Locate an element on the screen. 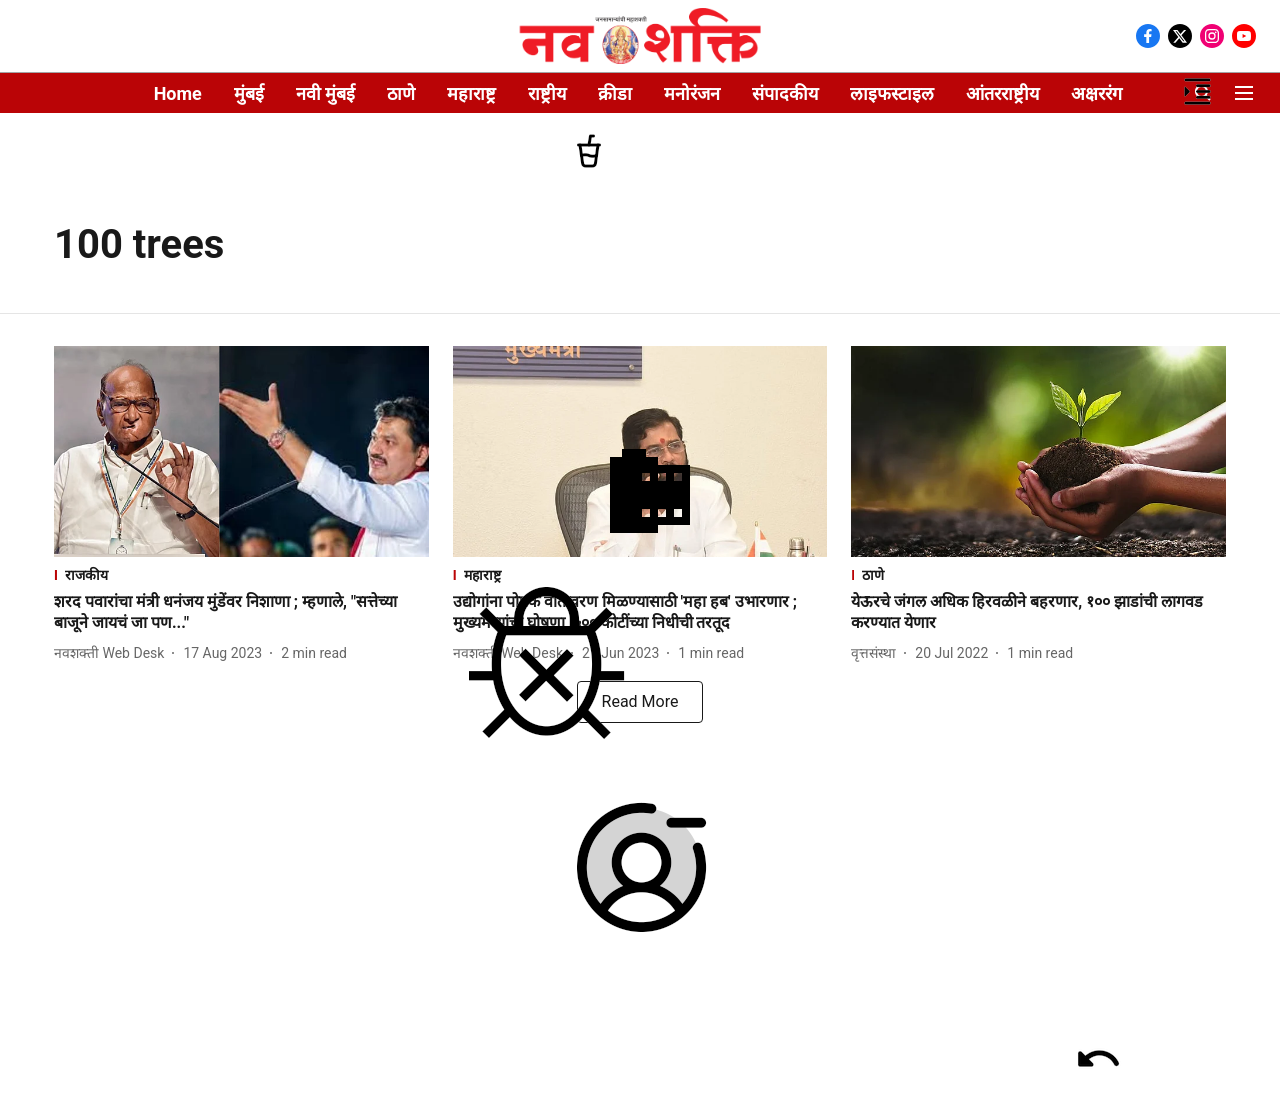 This screenshot has width=1280, height=1099. start debugging mode is located at coordinates (547, 665).